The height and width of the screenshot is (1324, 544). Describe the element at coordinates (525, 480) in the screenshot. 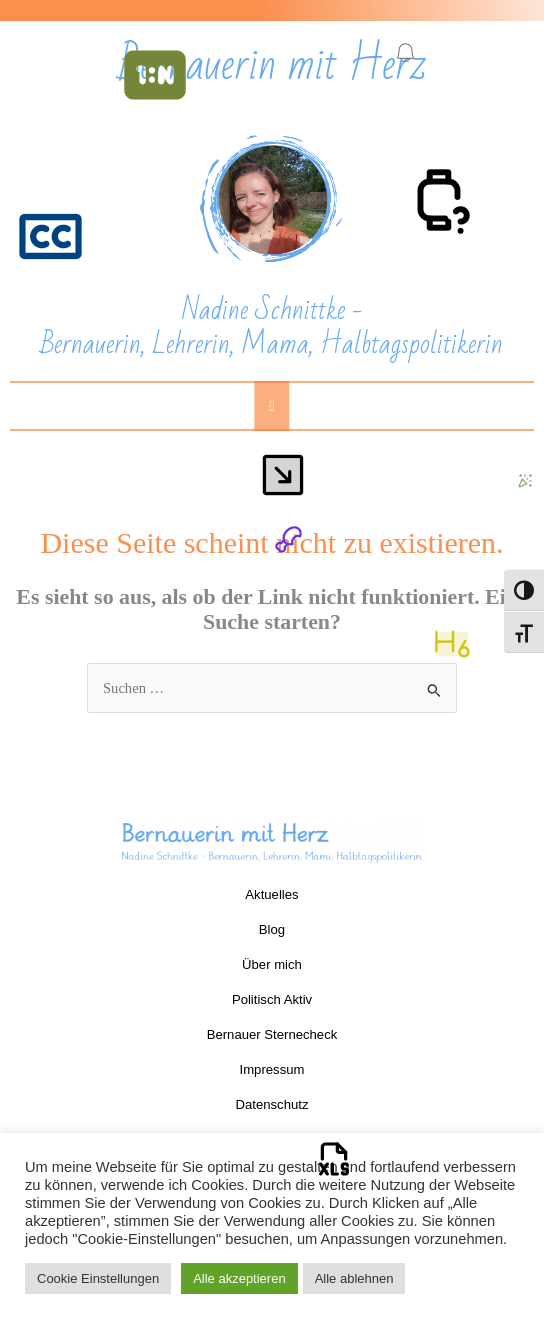

I see `celebration or success notification` at that location.